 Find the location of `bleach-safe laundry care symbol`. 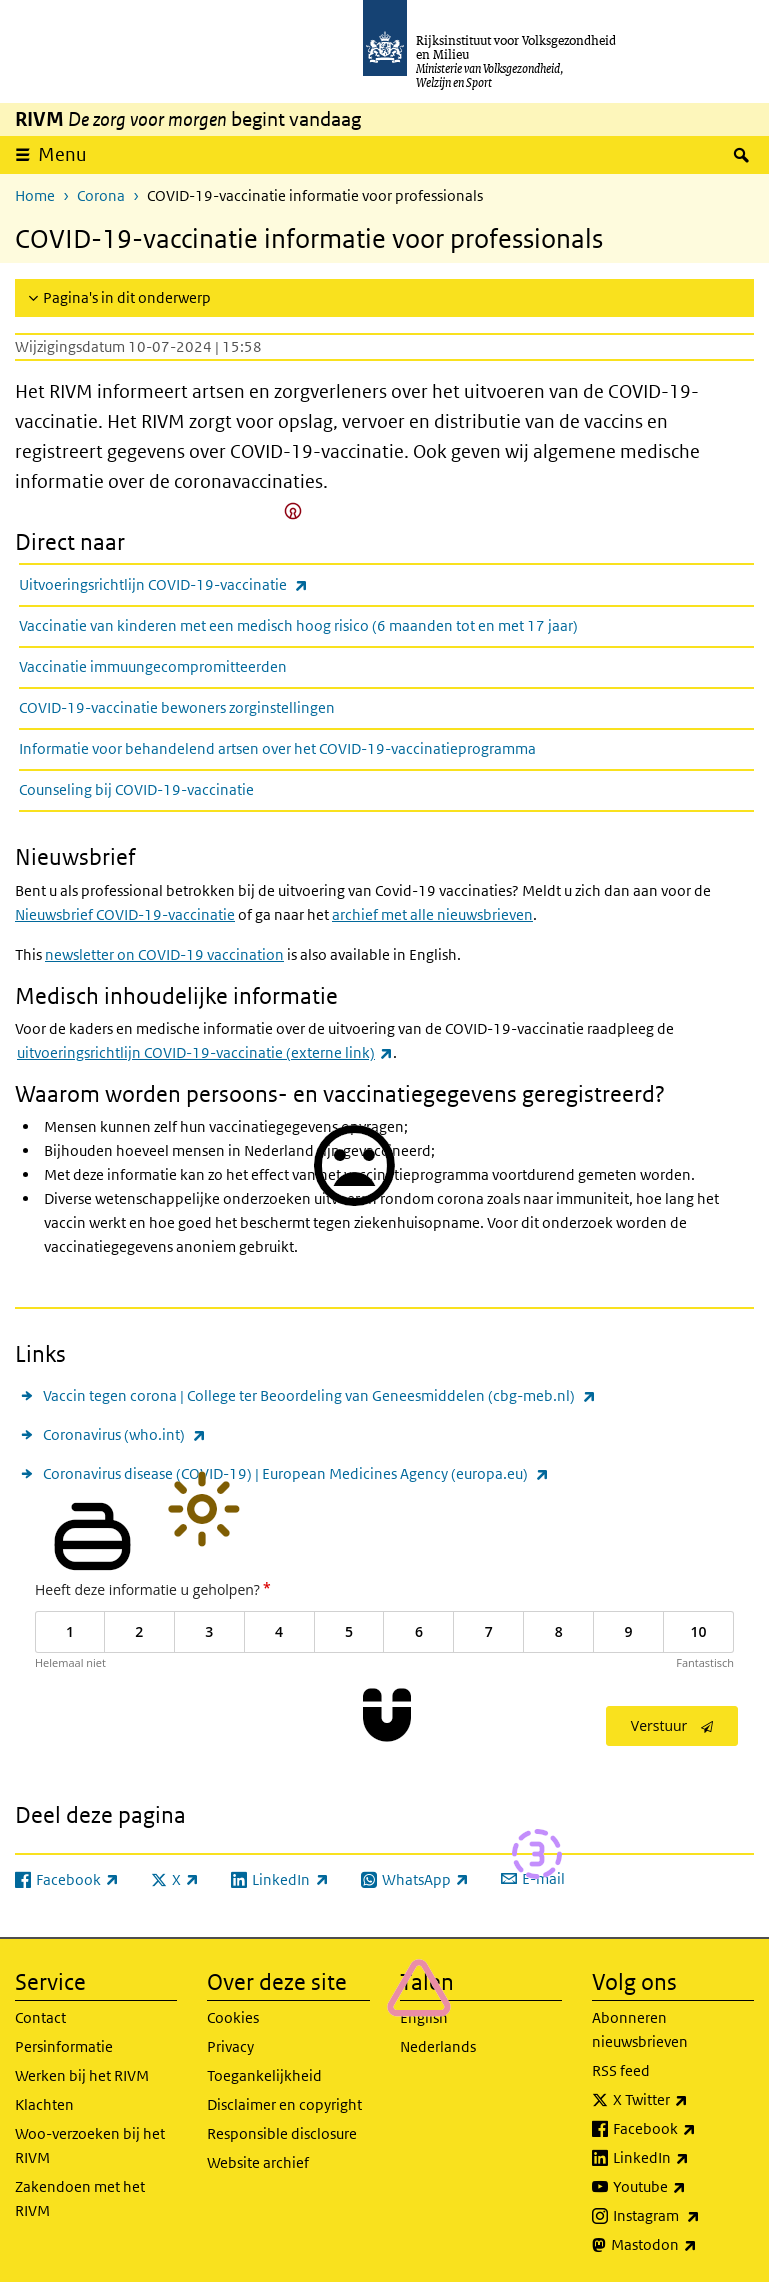

bleach-safe laundry care symbol is located at coordinates (419, 1991).